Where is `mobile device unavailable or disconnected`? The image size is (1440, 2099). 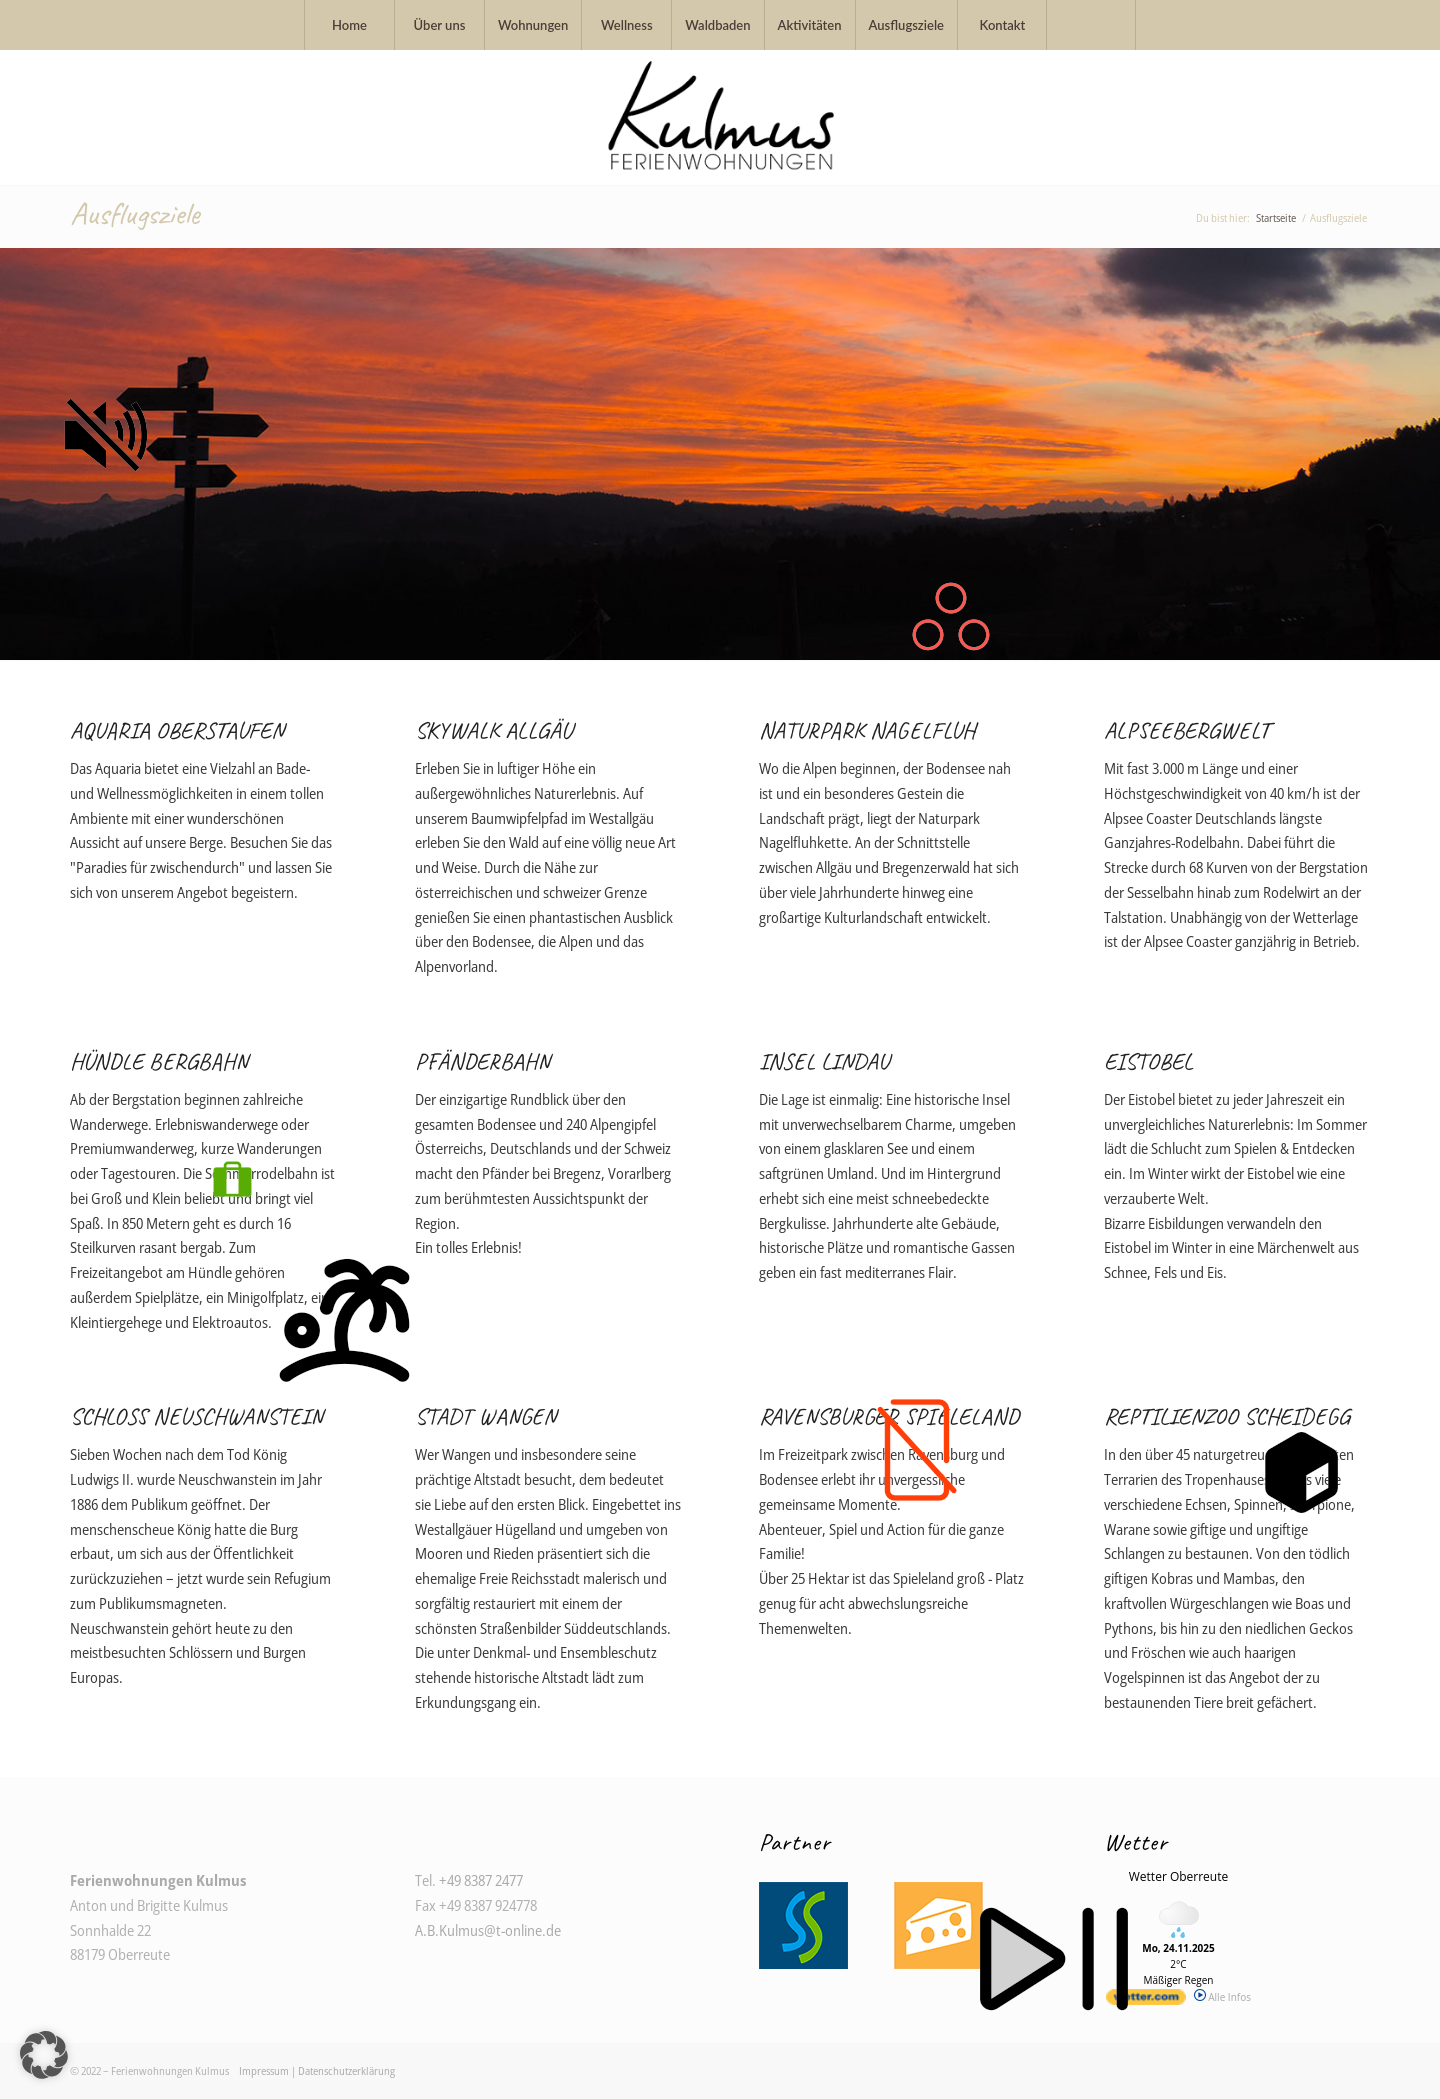 mobile device unavailable or disconnected is located at coordinates (917, 1450).